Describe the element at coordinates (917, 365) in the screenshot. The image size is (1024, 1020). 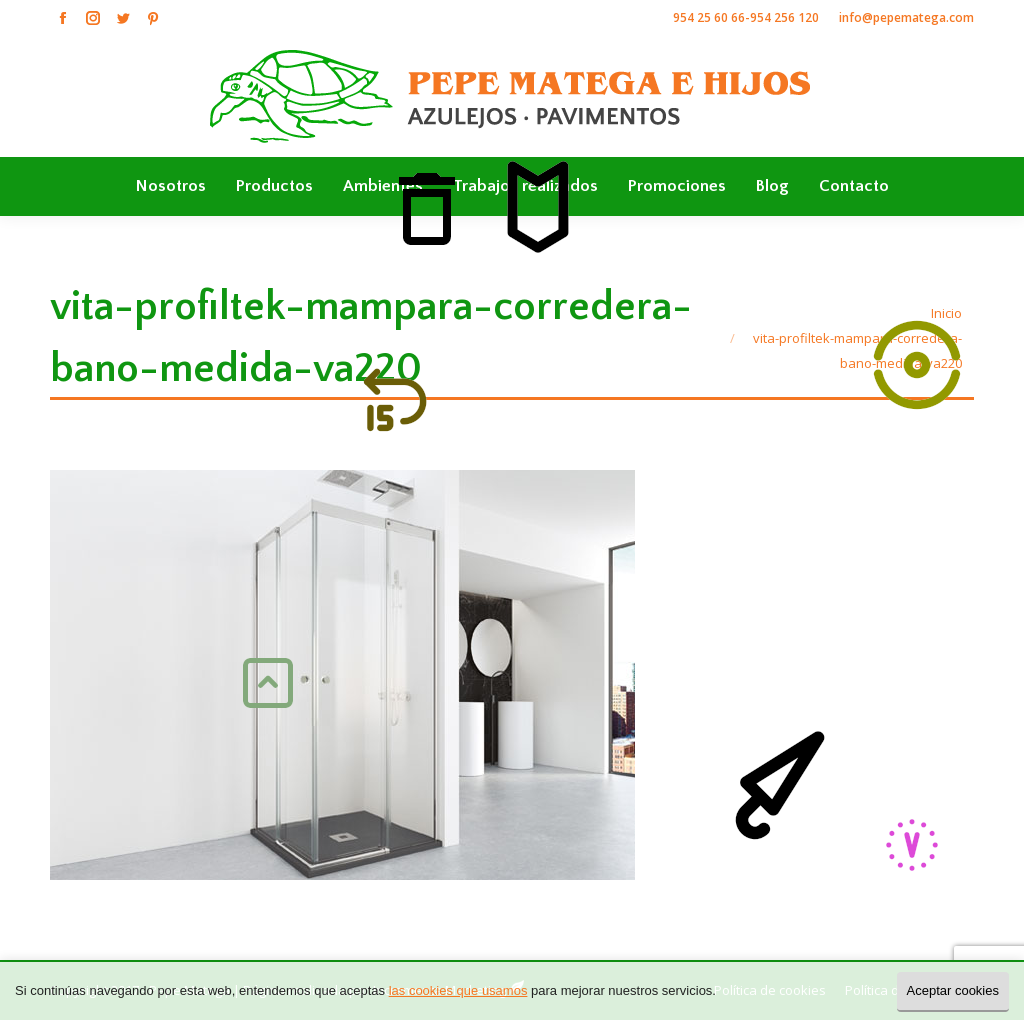
I see `adjust level or alignment settings` at that location.